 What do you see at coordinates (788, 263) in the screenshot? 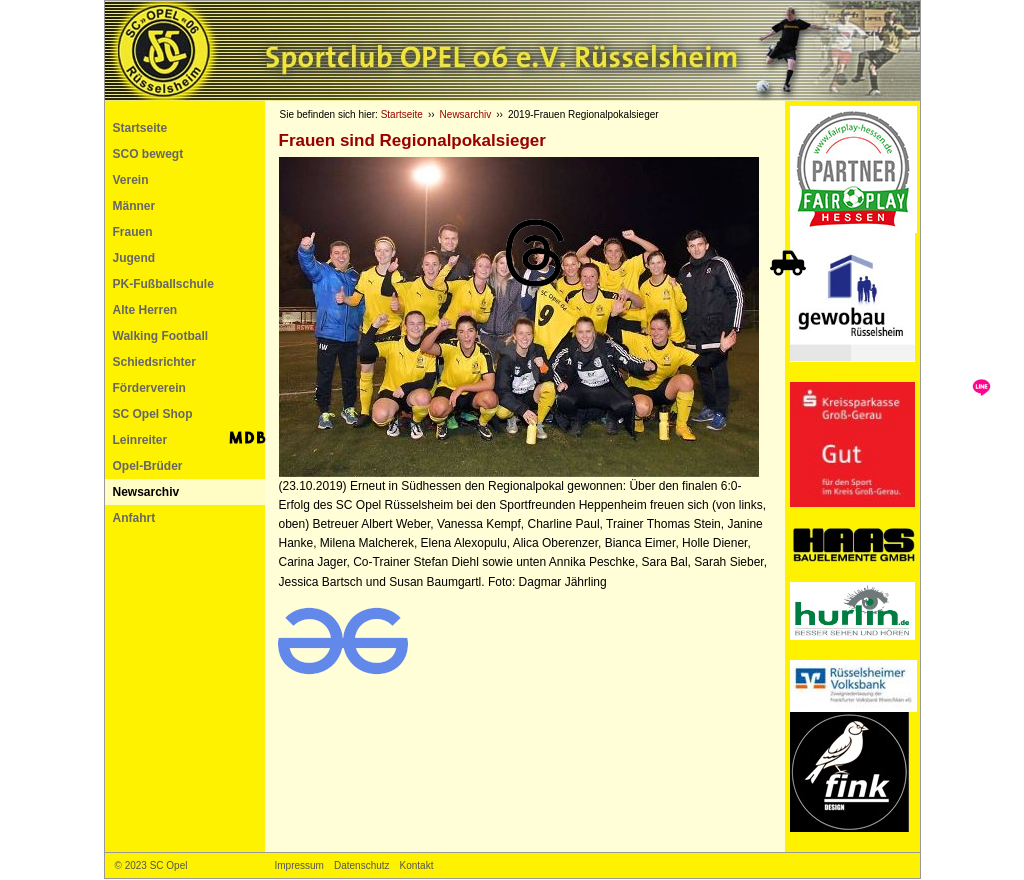
I see `select pickup truck as vehicle type` at bounding box center [788, 263].